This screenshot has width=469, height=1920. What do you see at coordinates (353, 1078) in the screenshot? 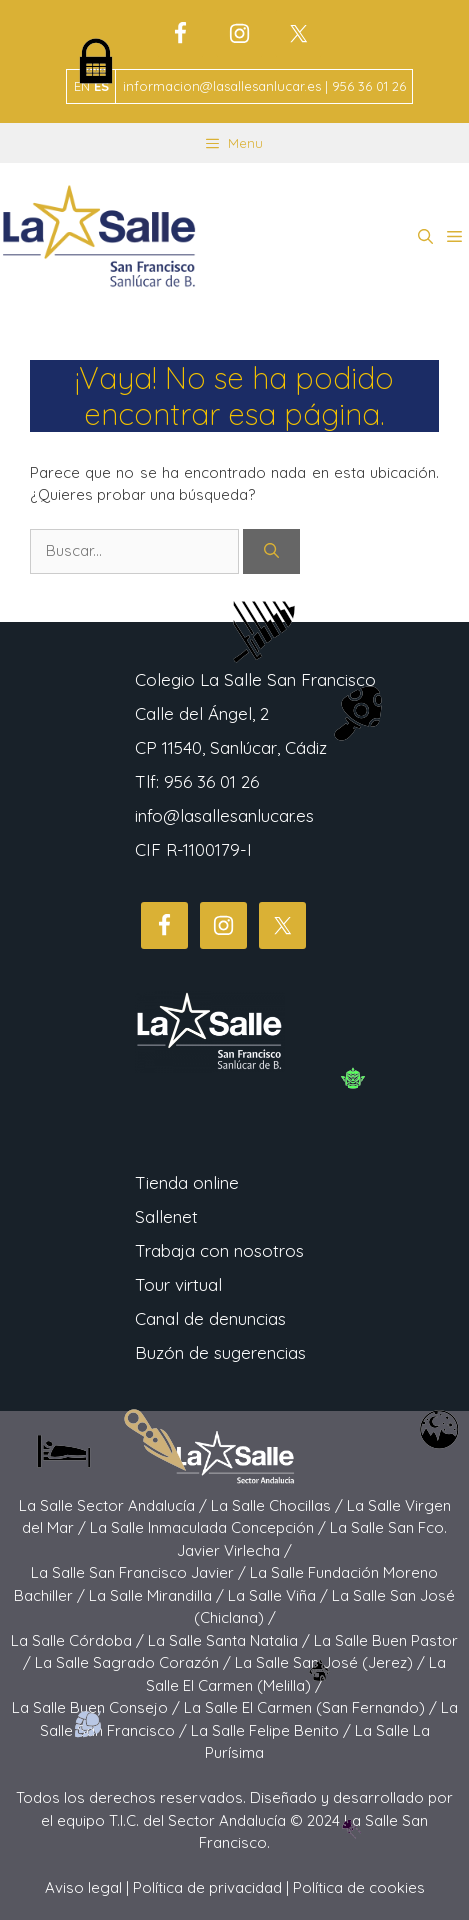
I see `select orc character or race` at bounding box center [353, 1078].